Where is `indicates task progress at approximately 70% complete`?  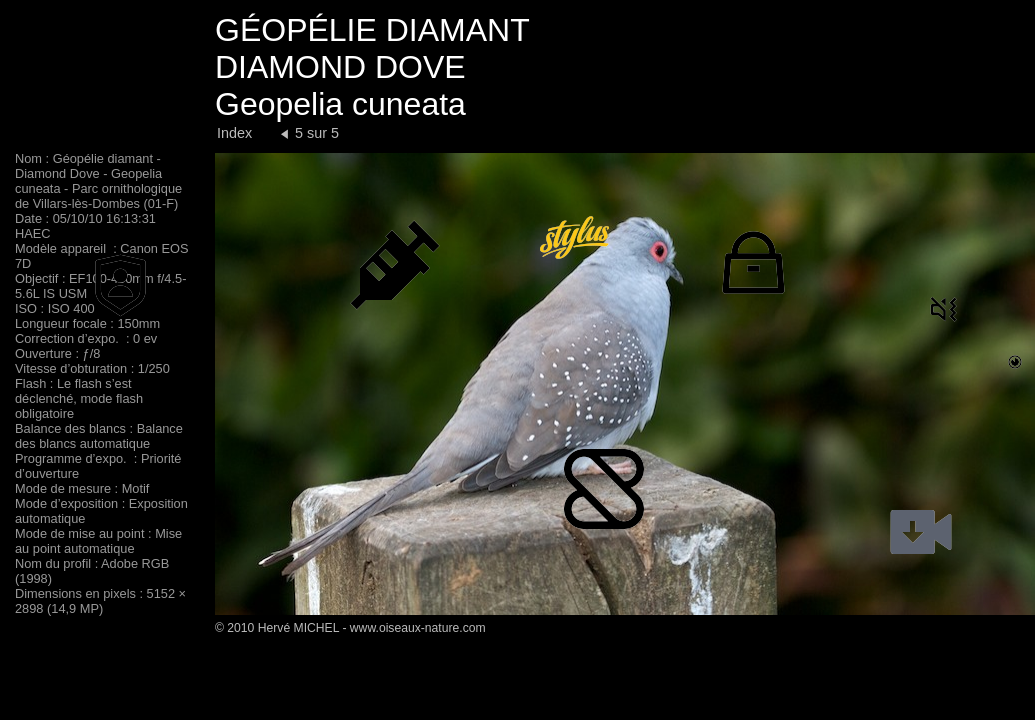
indicates task progress at approximately 70% complete is located at coordinates (1015, 362).